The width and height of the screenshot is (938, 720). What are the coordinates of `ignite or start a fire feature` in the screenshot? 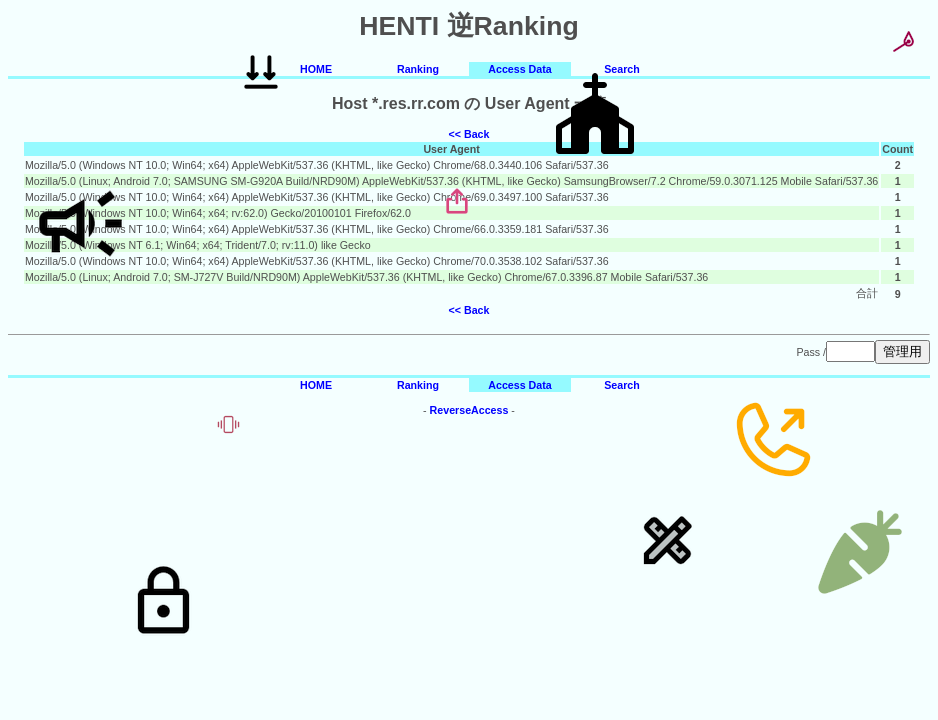 It's located at (903, 41).